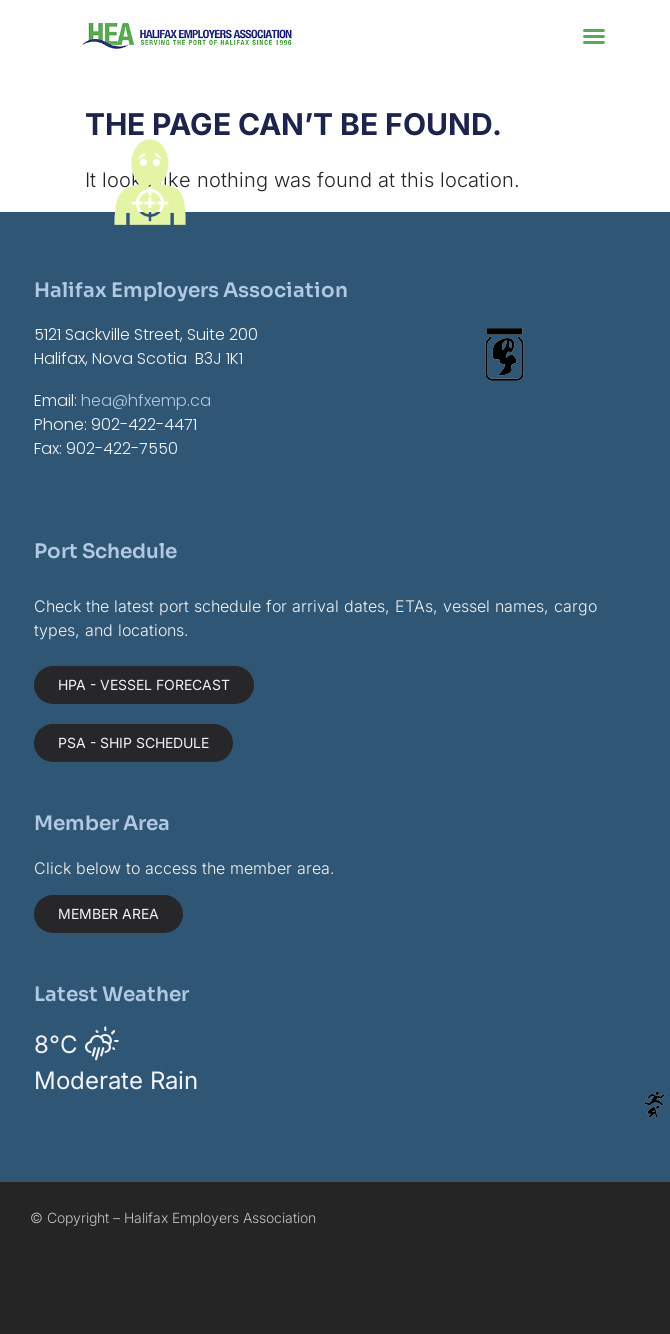  I want to click on collect or capture a shadow creature, so click(504, 354).